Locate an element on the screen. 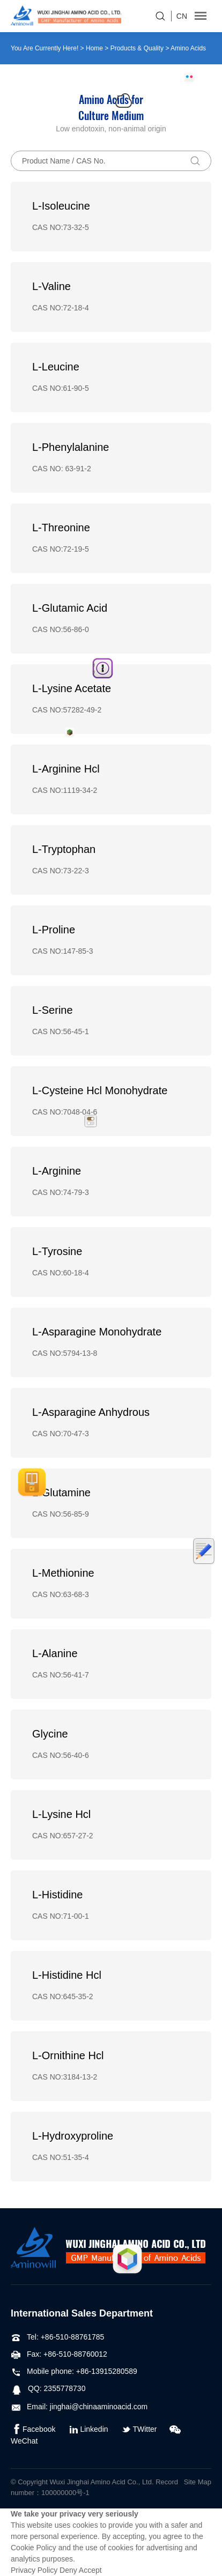 This screenshot has height=2576, width=222. launch minecraft is located at coordinates (70, 732).